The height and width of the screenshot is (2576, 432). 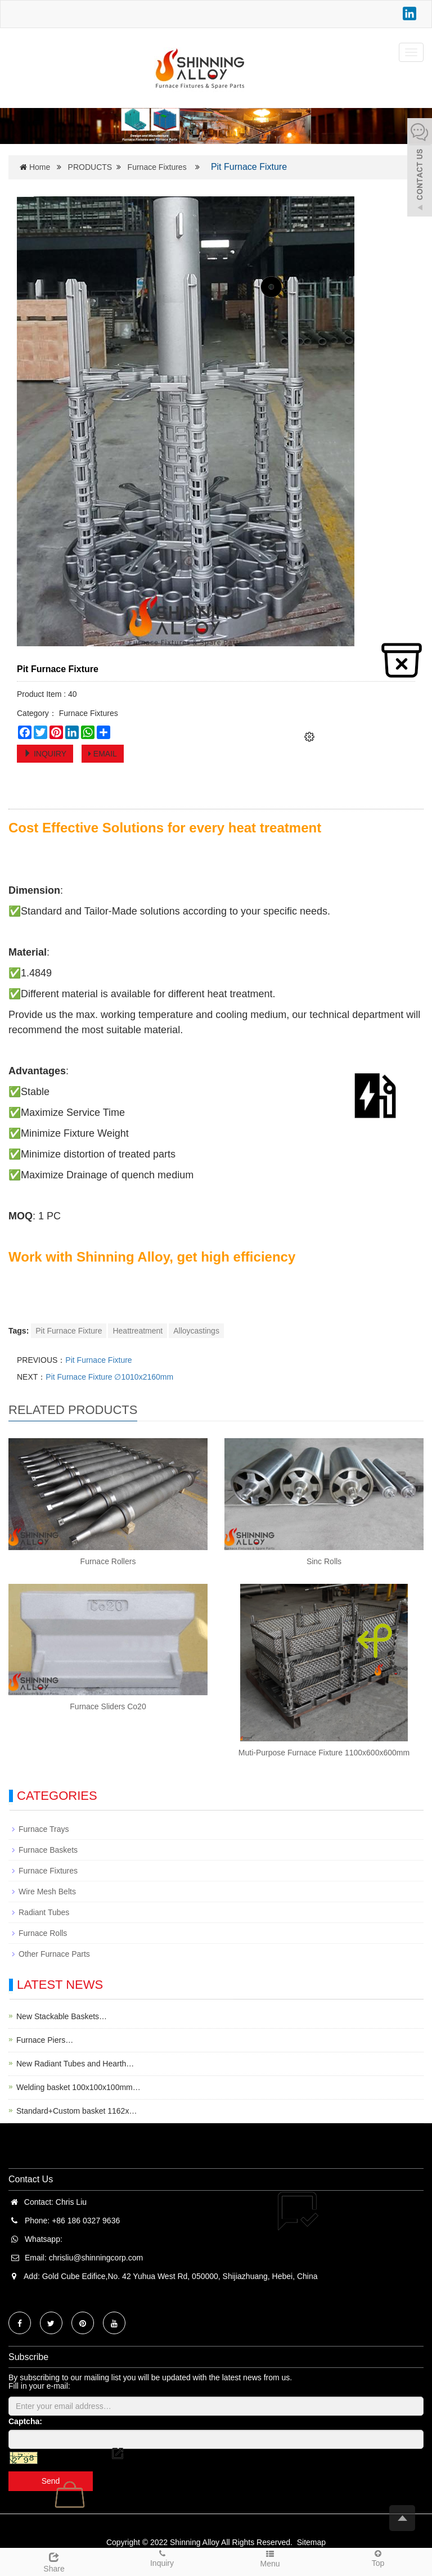 I want to click on undo or go back to previous state, so click(x=374, y=1640).